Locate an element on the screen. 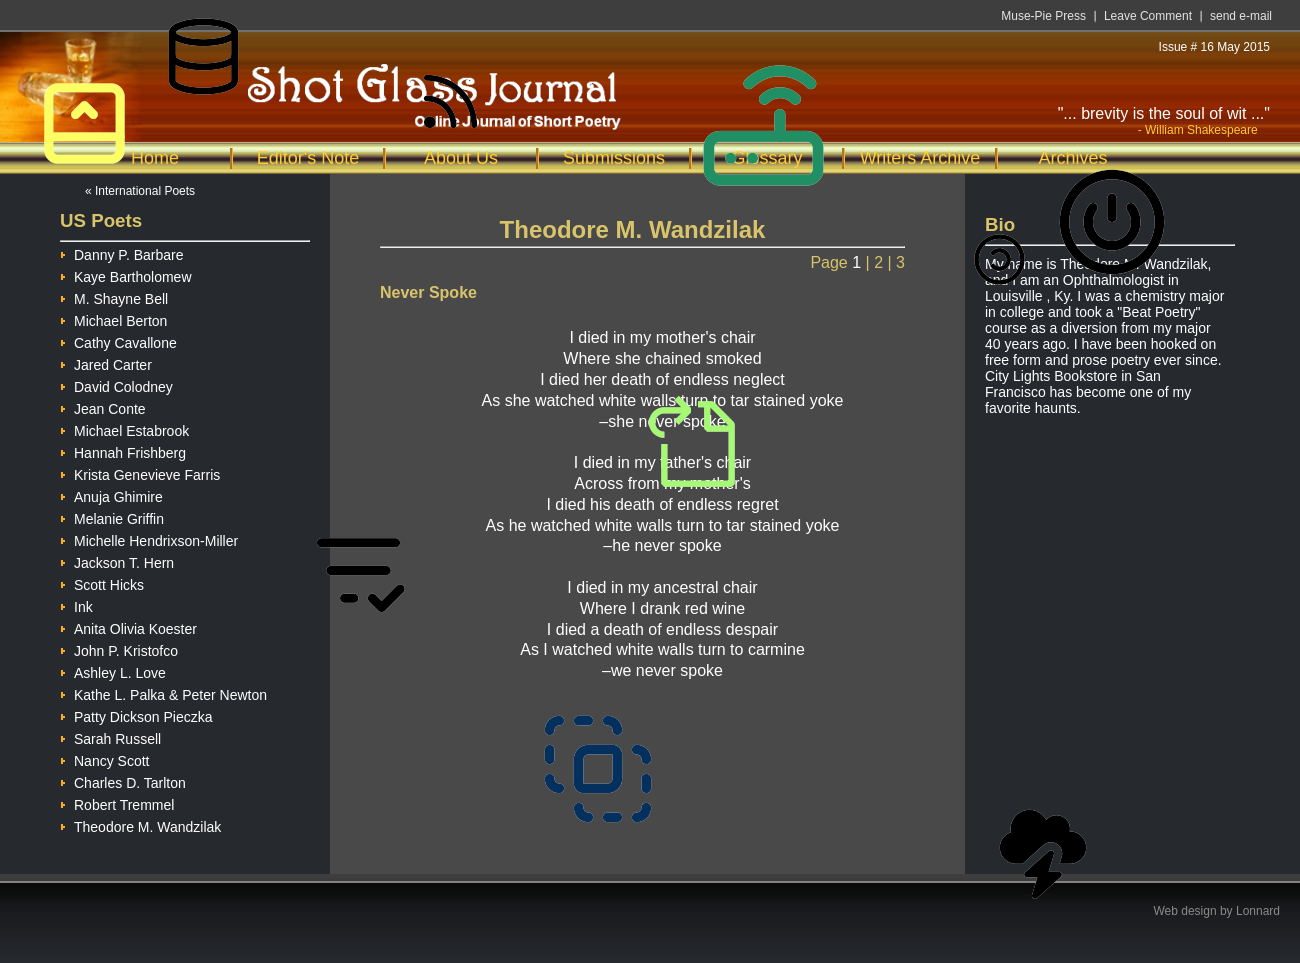  turn device on or off is located at coordinates (1112, 222).